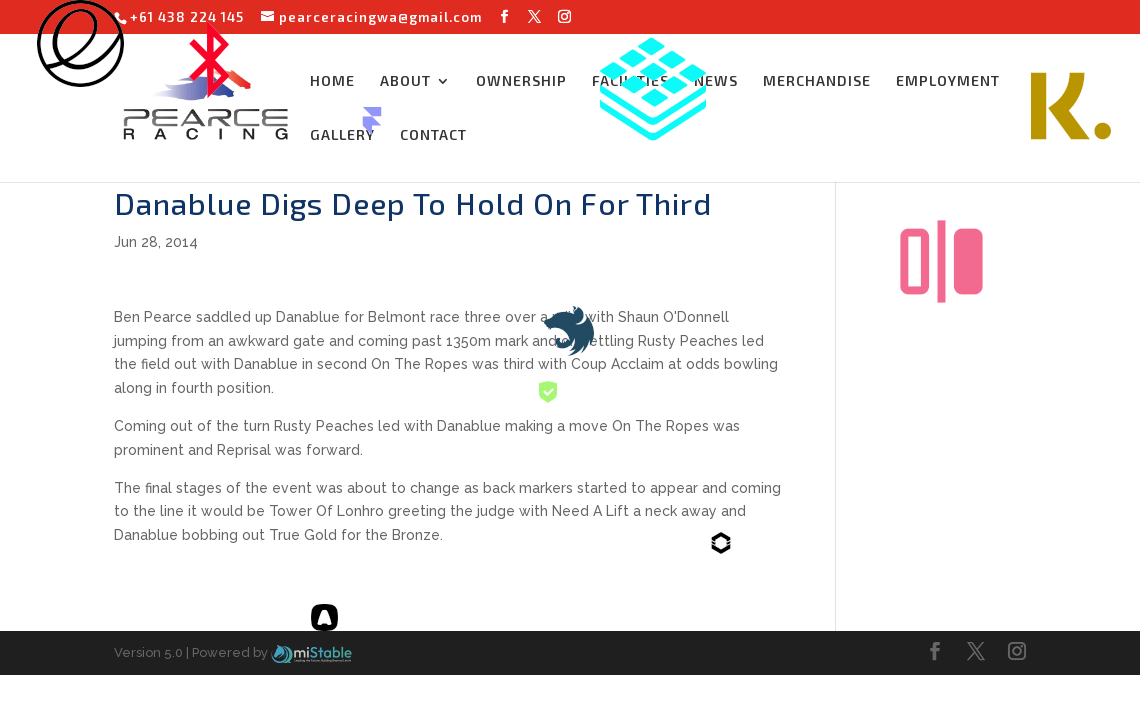 The image size is (1140, 720). I want to click on open framer design tool, so click(372, 121).